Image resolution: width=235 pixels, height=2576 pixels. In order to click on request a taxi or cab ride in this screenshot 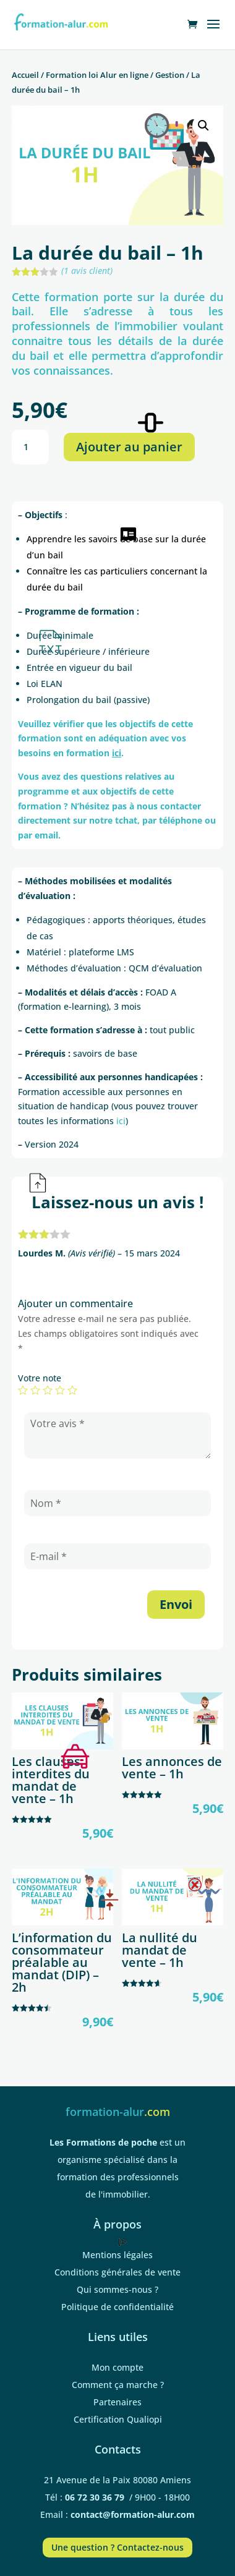, I will do `click(75, 1758)`.